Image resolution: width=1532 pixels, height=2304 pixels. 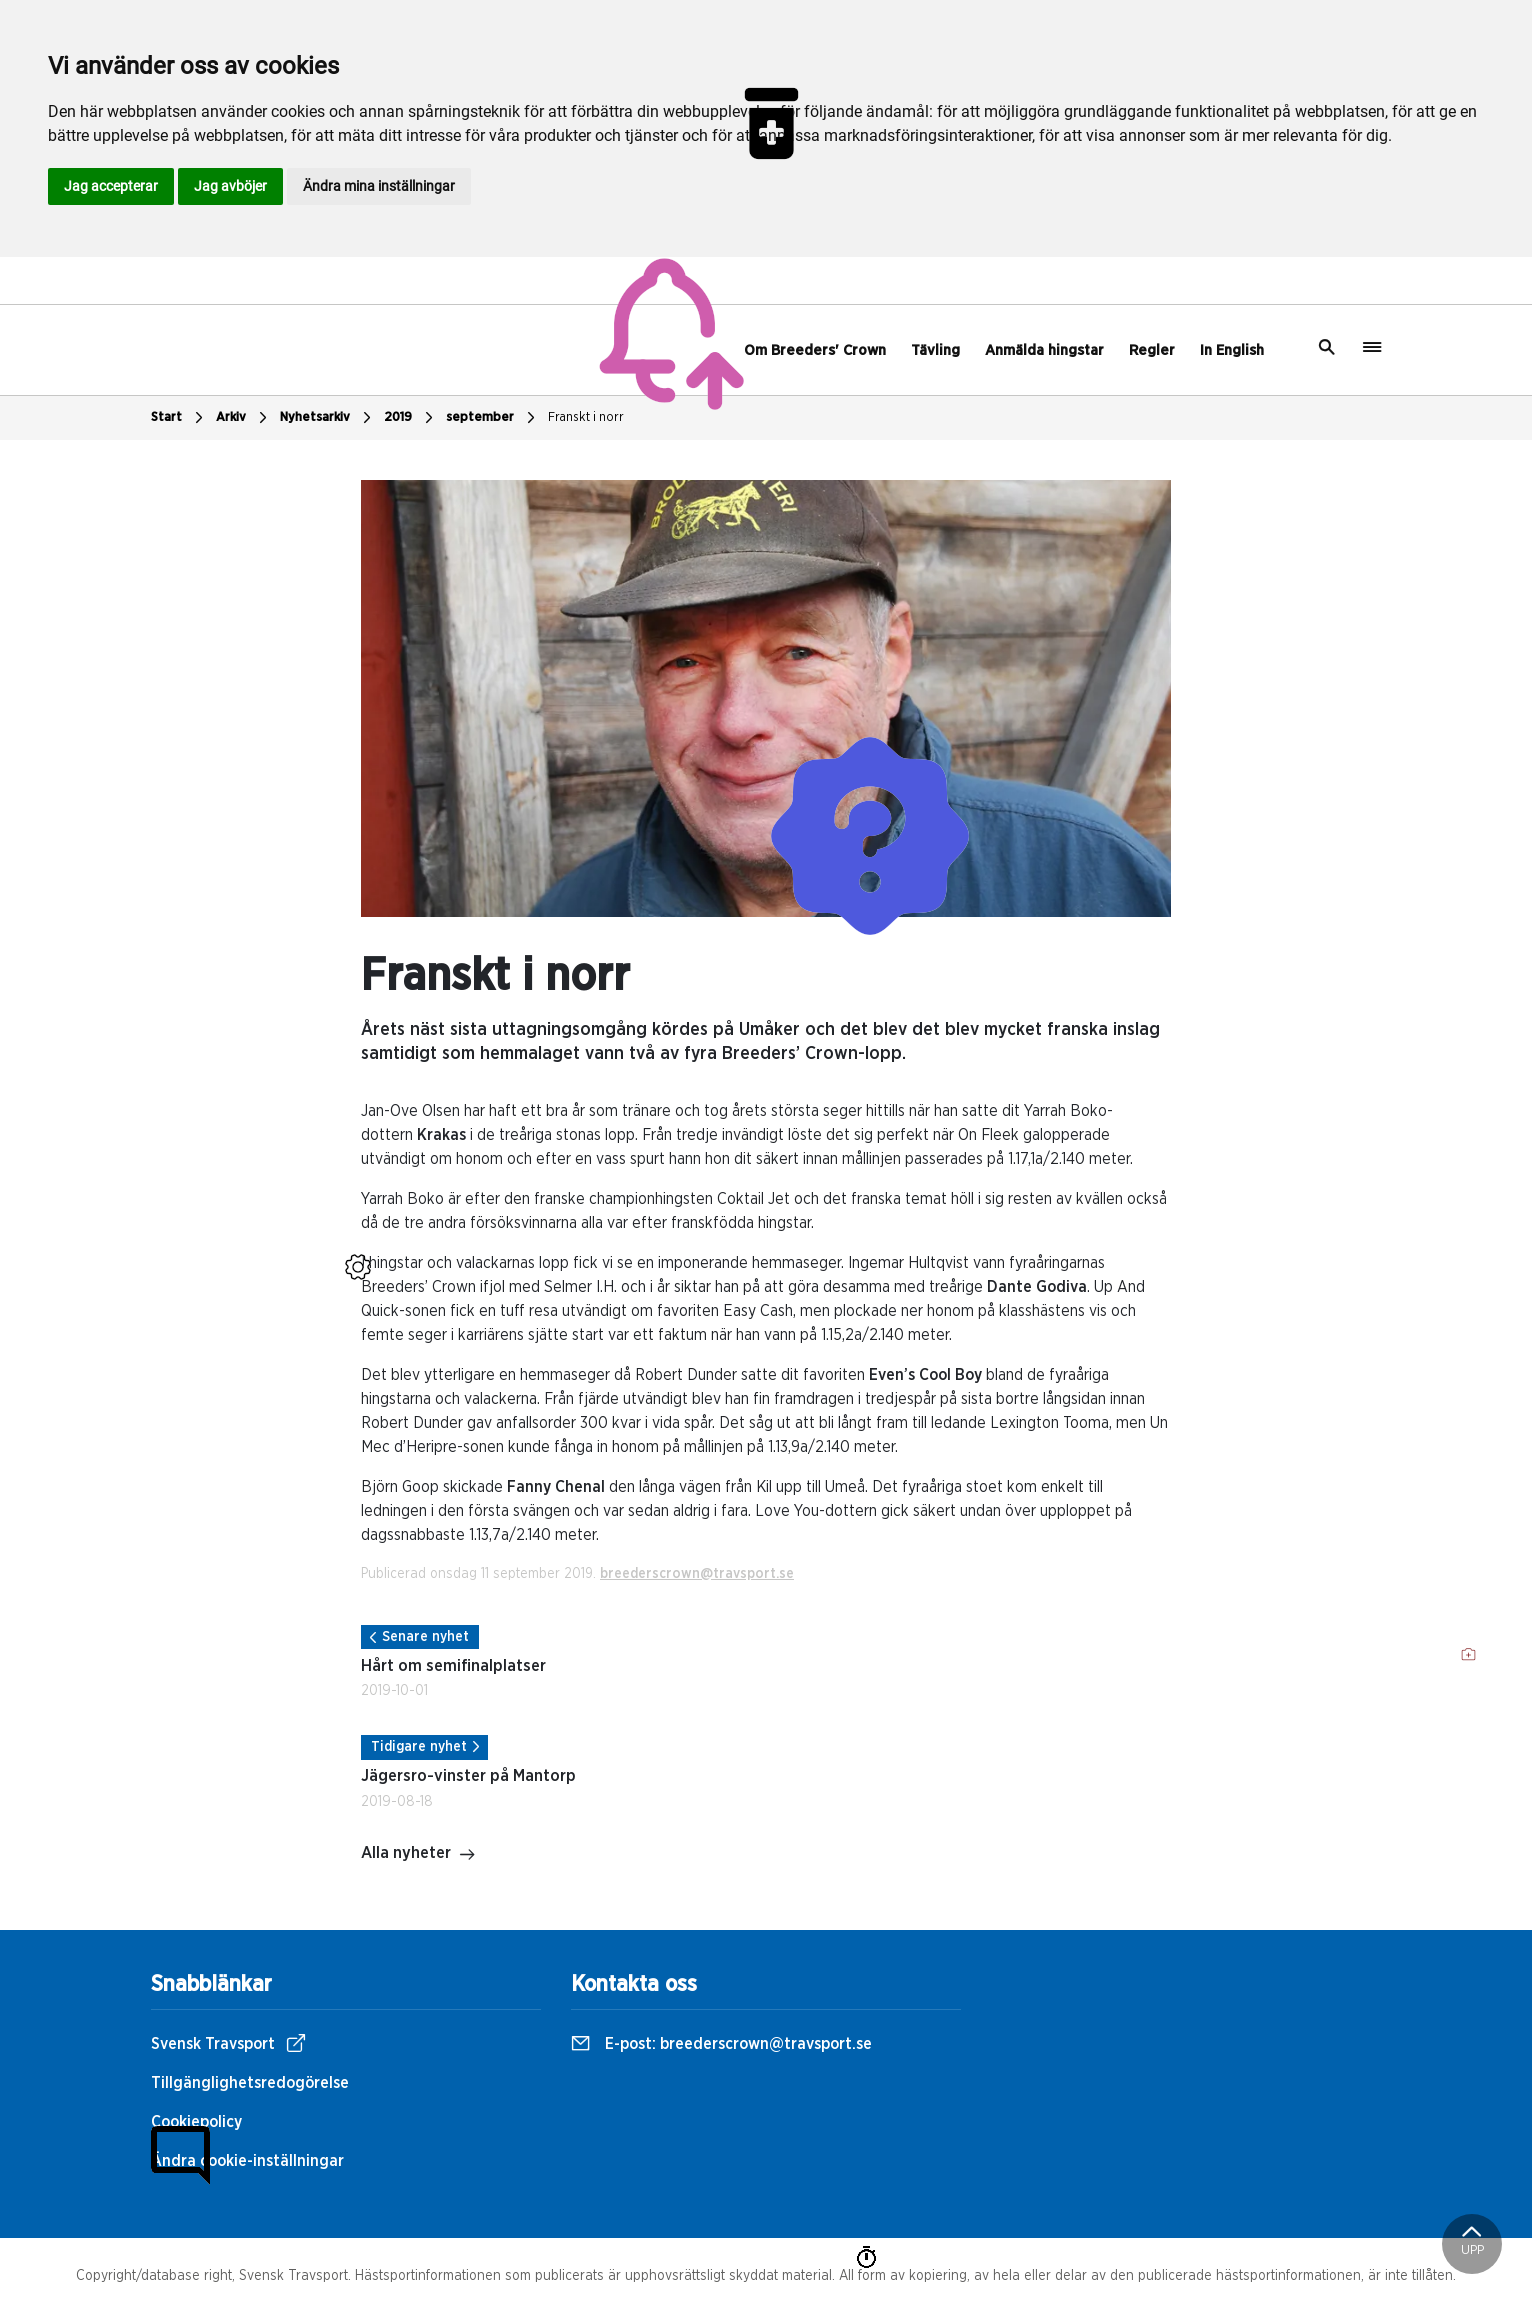 I want to click on view prescription or medication details, so click(x=771, y=123).